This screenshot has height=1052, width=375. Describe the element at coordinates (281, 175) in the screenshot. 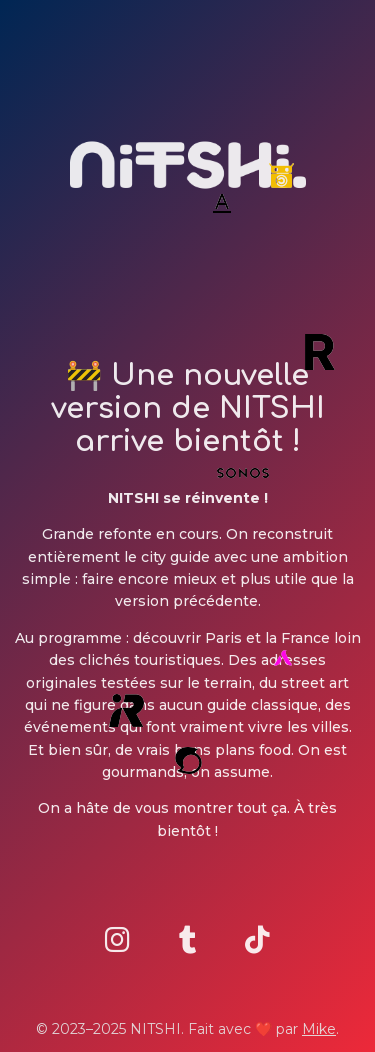

I see `open the F-Droid app store` at that location.